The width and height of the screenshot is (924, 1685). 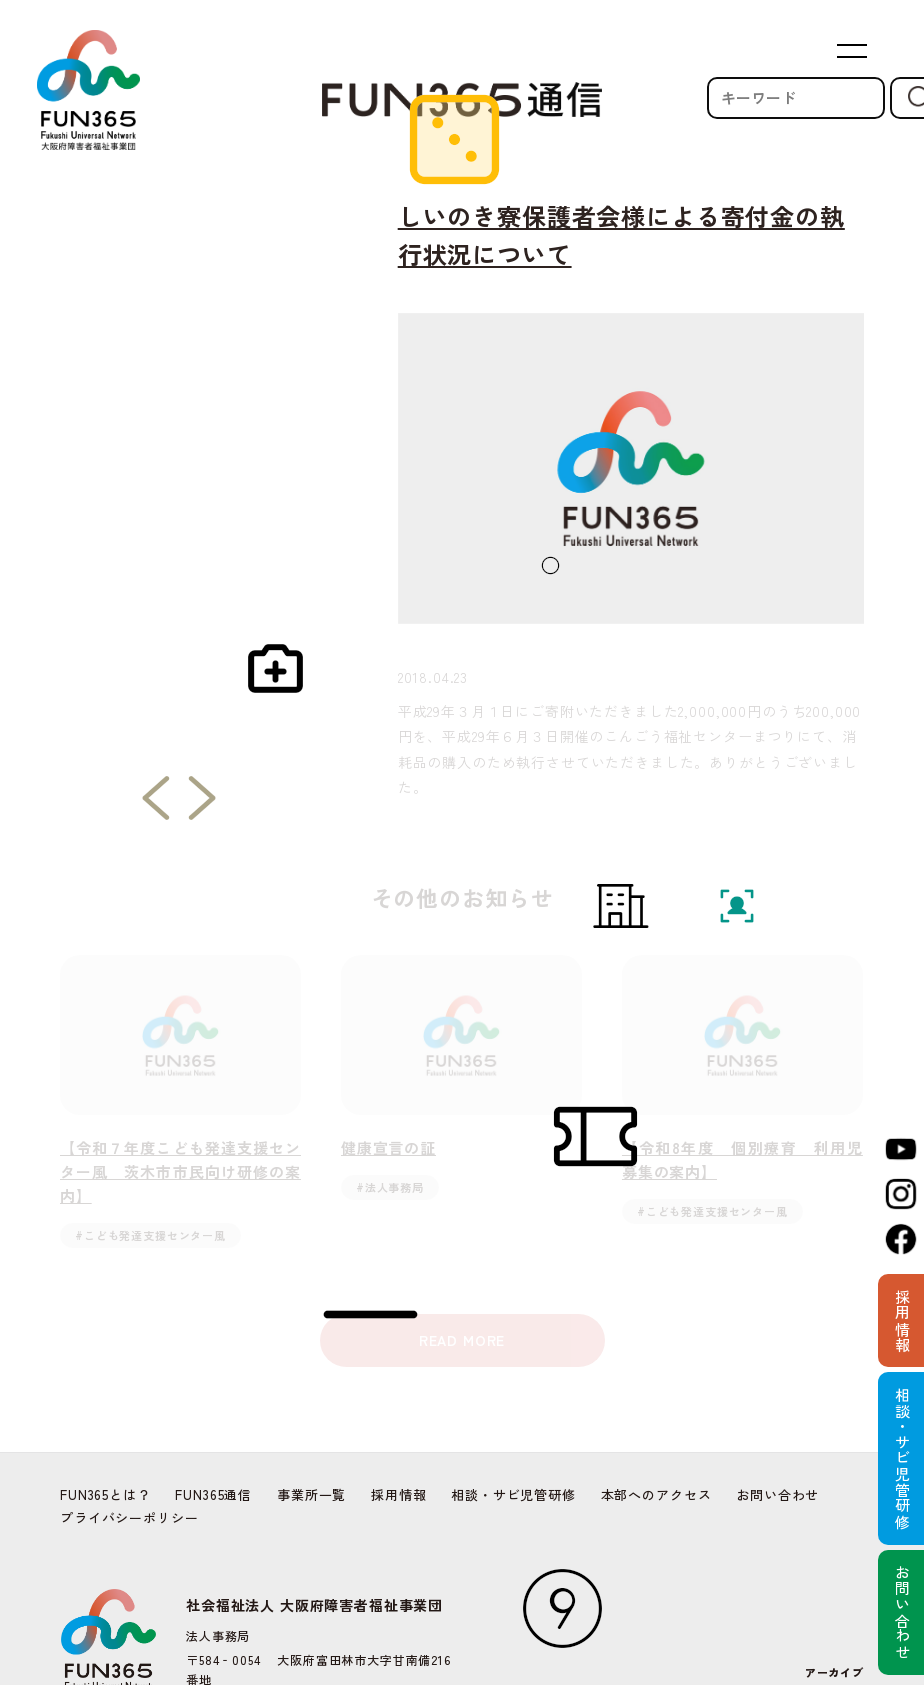 What do you see at coordinates (370, 1314) in the screenshot?
I see `decrease quantity or value` at bounding box center [370, 1314].